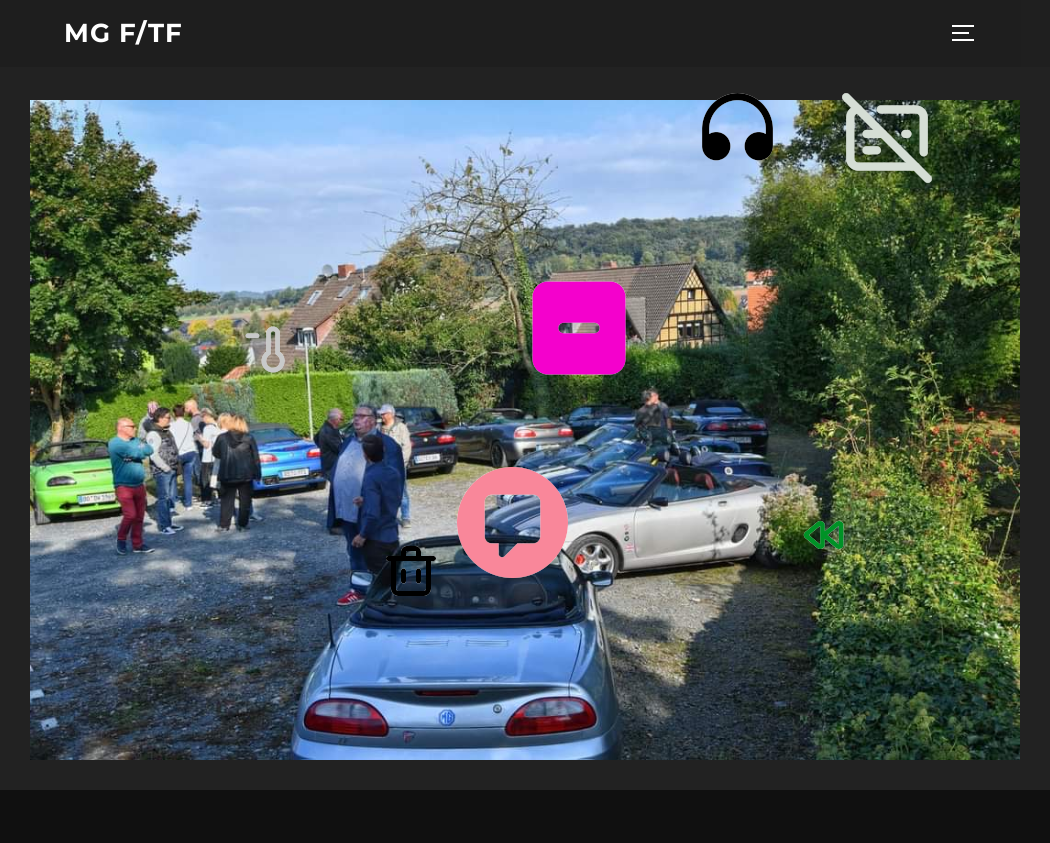  Describe the element at coordinates (411, 571) in the screenshot. I see `delete selected item` at that location.